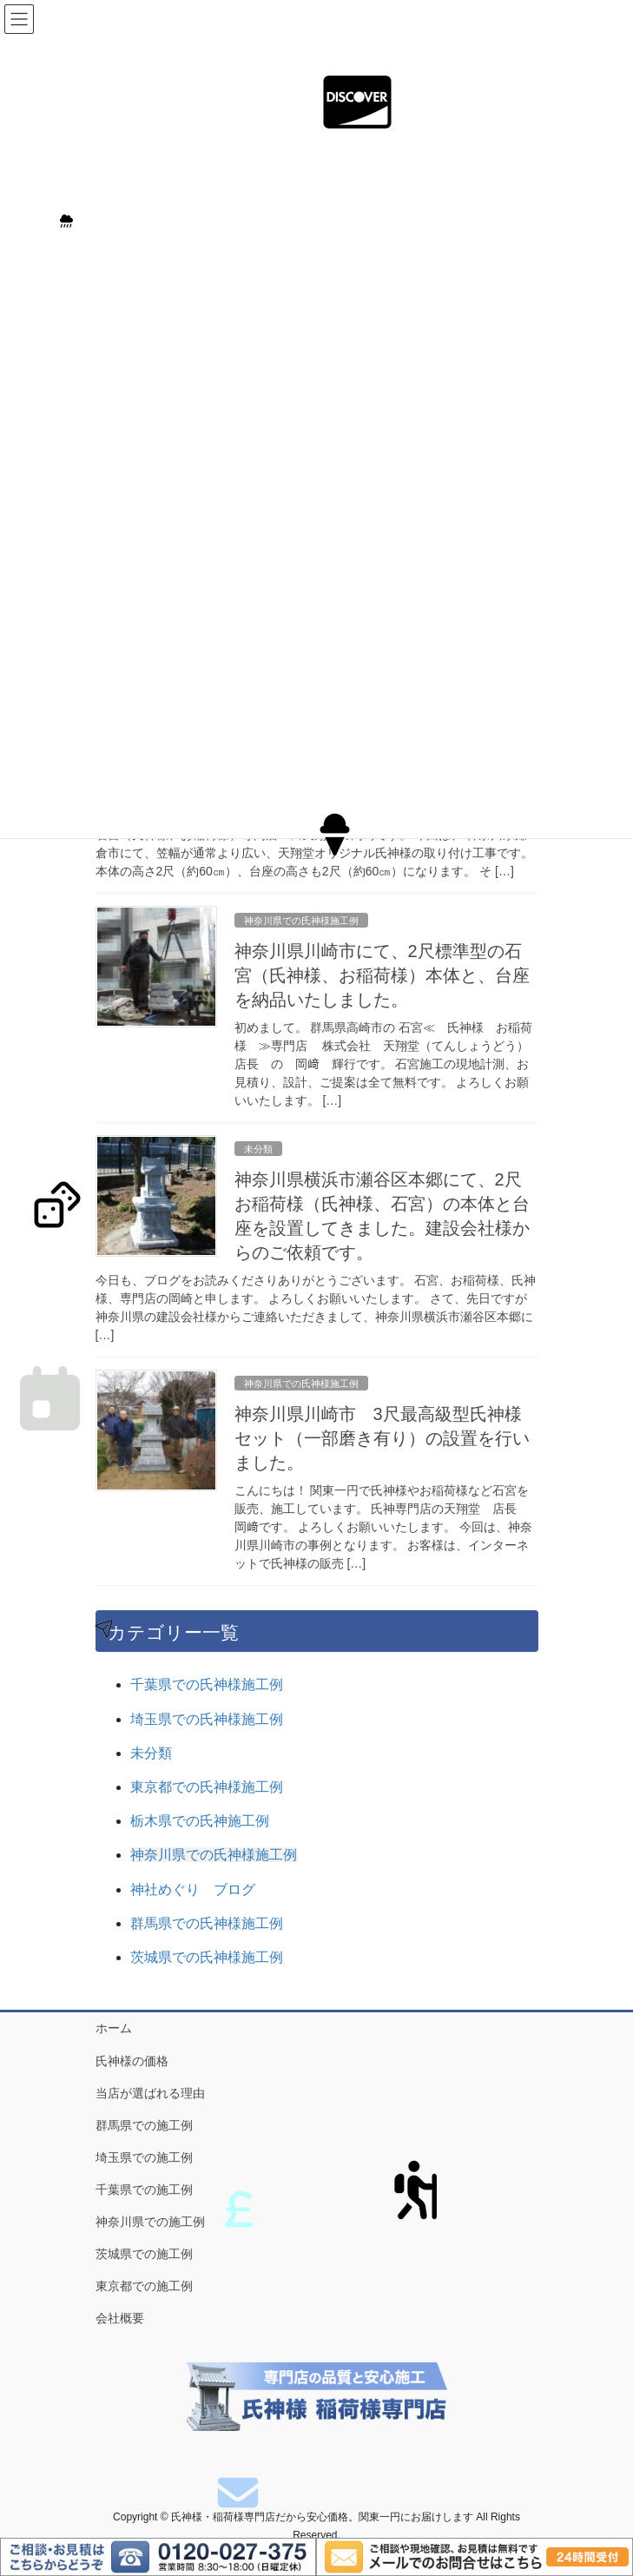  I want to click on indicates heavy rain or stormy weather conditions, so click(66, 221).